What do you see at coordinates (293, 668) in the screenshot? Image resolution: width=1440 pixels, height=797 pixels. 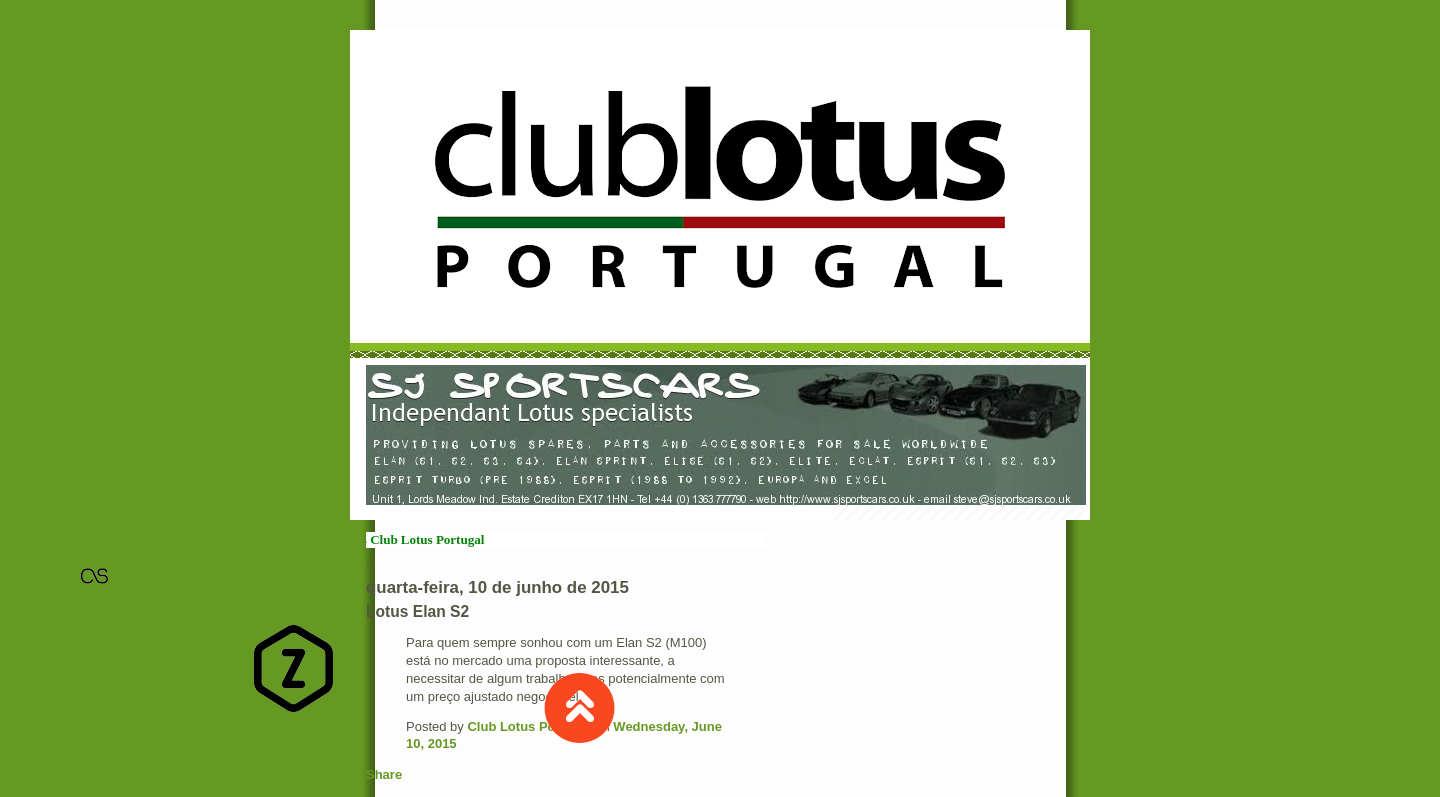 I see `app or service logo starting with Z` at bounding box center [293, 668].